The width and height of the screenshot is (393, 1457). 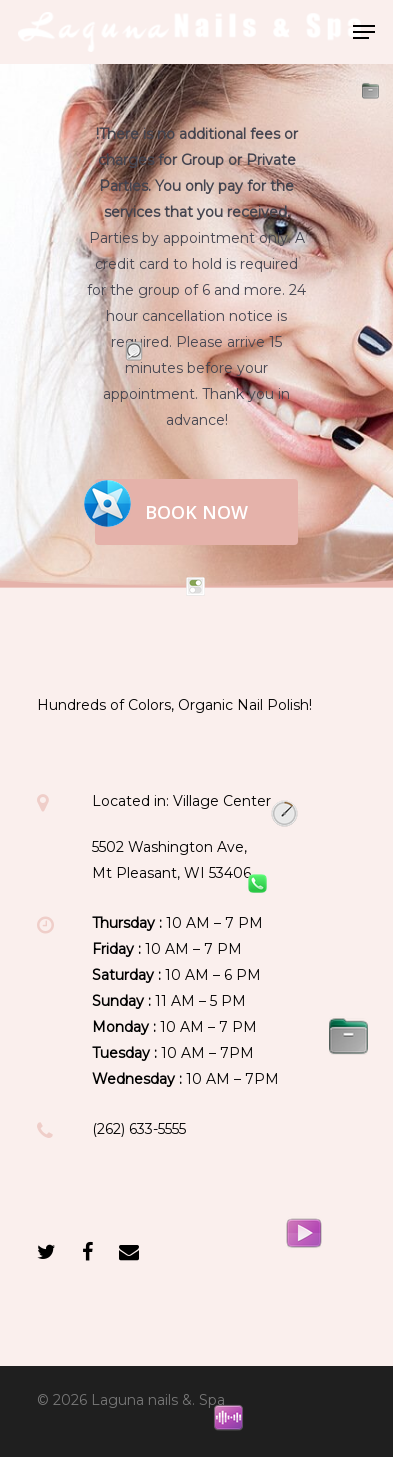 What do you see at coordinates (228, 1417) in the screenshot?
I see `open the audio recorder app` at bounding box center [228, 1417].